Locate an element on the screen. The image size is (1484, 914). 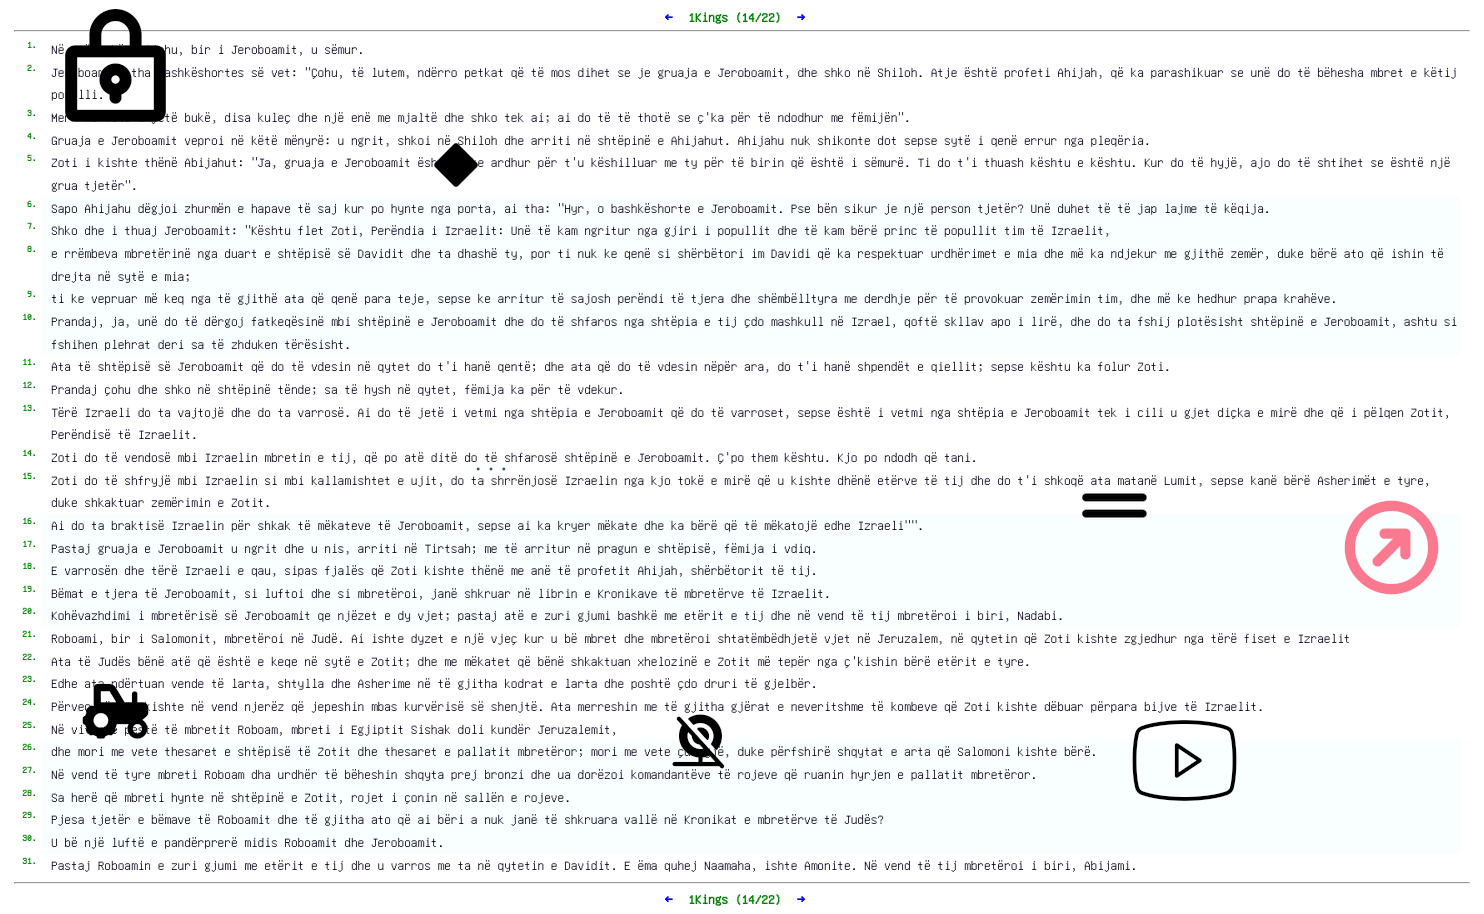
access security or password settings is located at coordinates (115, 71).